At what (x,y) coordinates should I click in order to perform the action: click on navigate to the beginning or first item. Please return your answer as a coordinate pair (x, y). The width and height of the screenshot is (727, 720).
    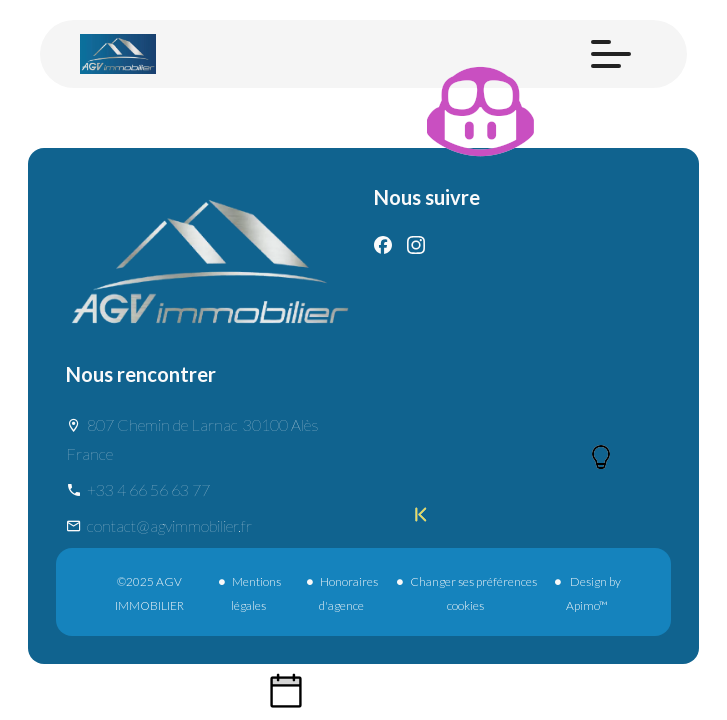
    Looking at the image, I should click on (420, 514).